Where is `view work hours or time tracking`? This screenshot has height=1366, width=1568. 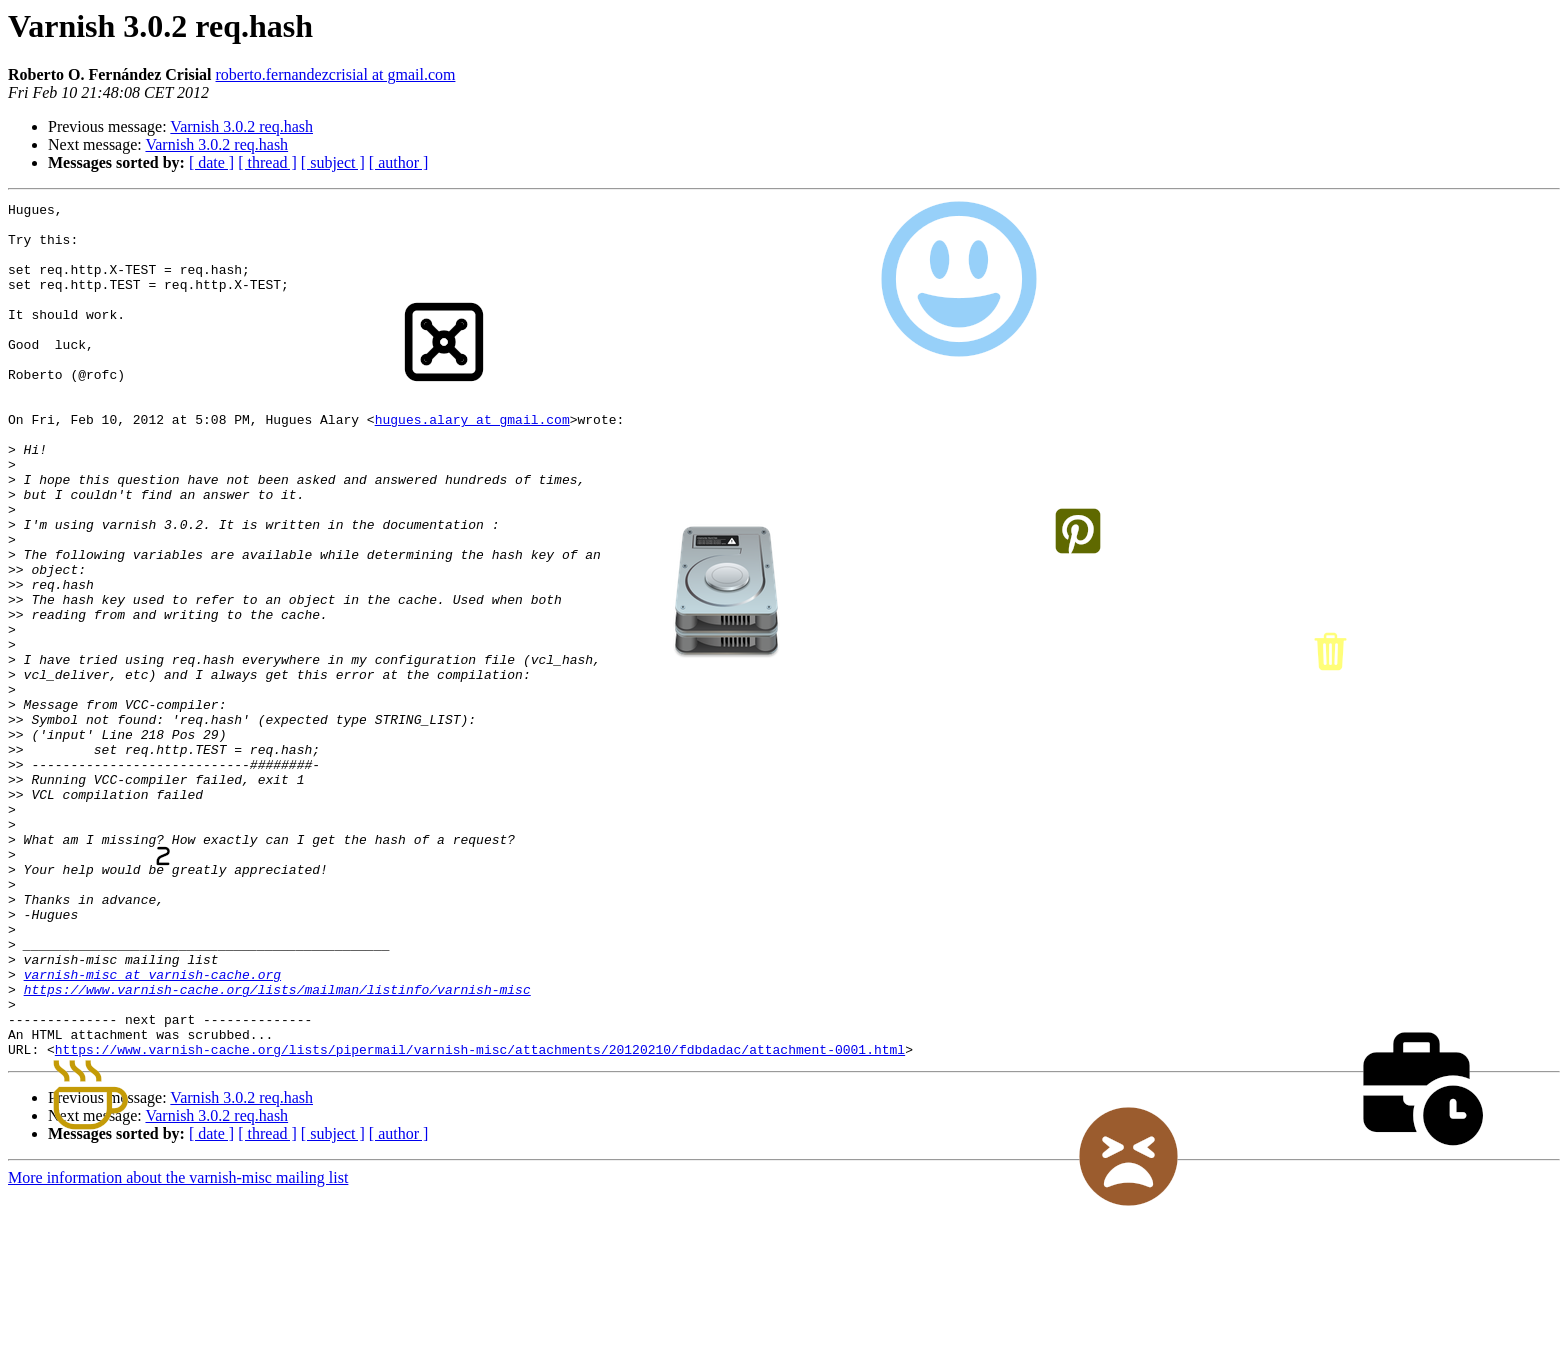
view work hours or time tracking is located at coordinates (1416, 1085).